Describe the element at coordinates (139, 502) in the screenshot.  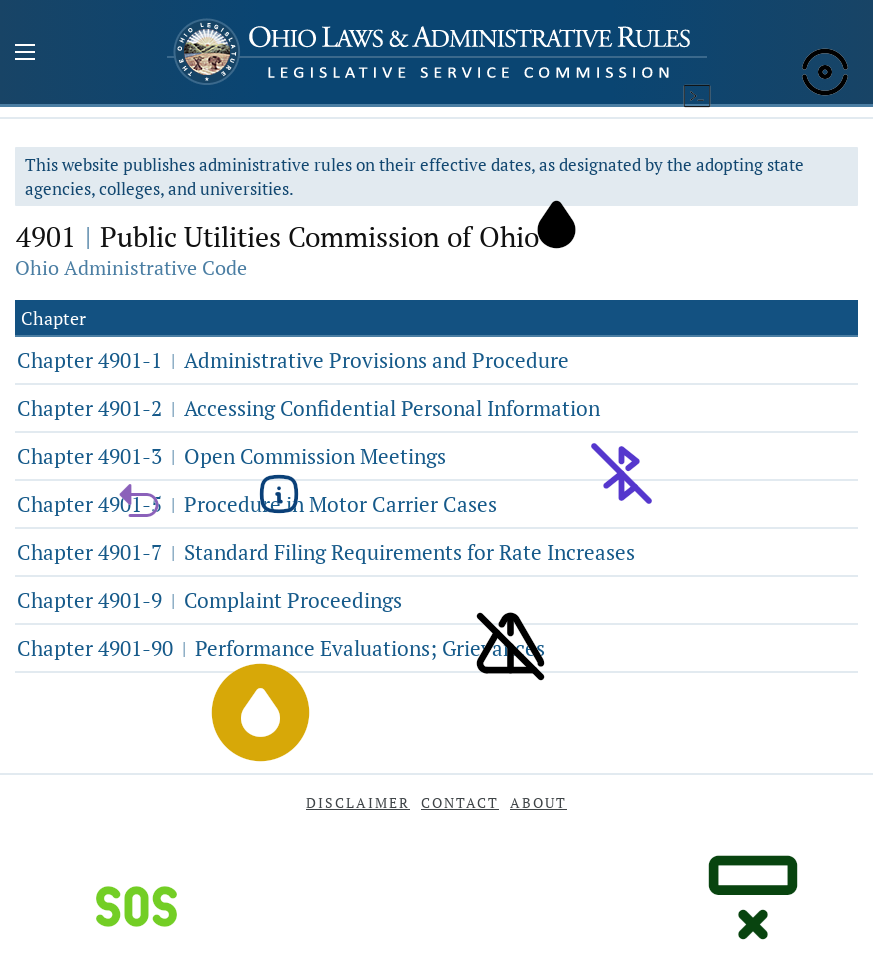
I see `undo previous action` at that location.